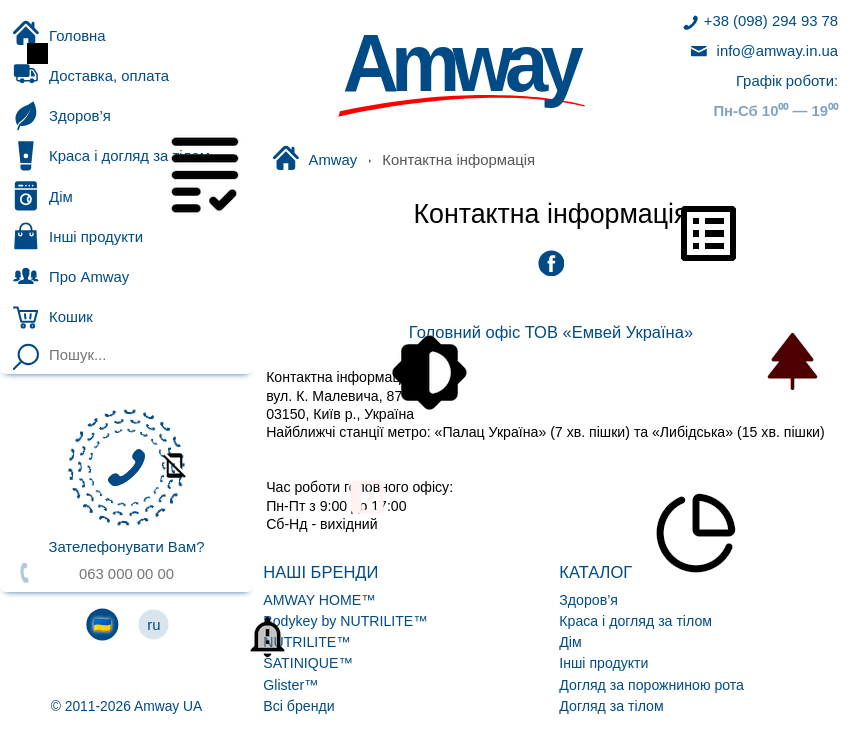 Image resolution: width=850 pixels, height=740 pixels. What do you see at coordinates (205, 175) in the screenshot?
I see `view grading or assessment results` at bounding box center [205, 175].